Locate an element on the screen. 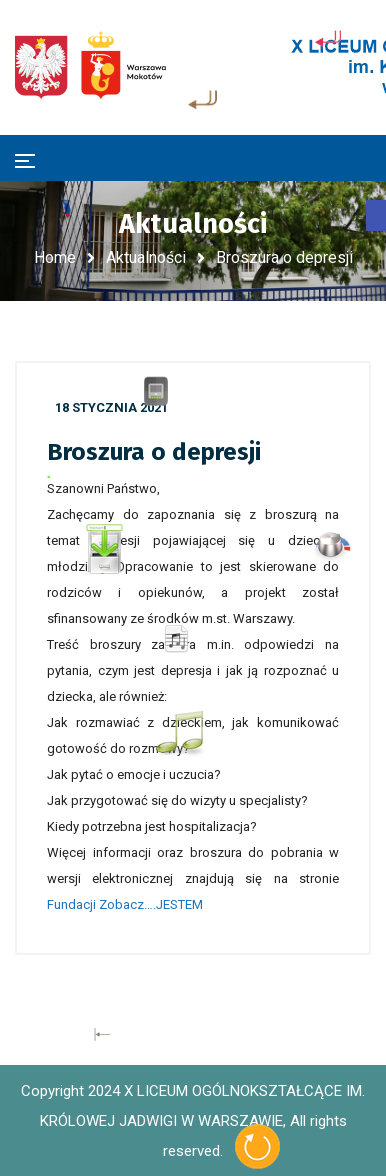  nintendo ds rom file is located at coordinates (156, 391).